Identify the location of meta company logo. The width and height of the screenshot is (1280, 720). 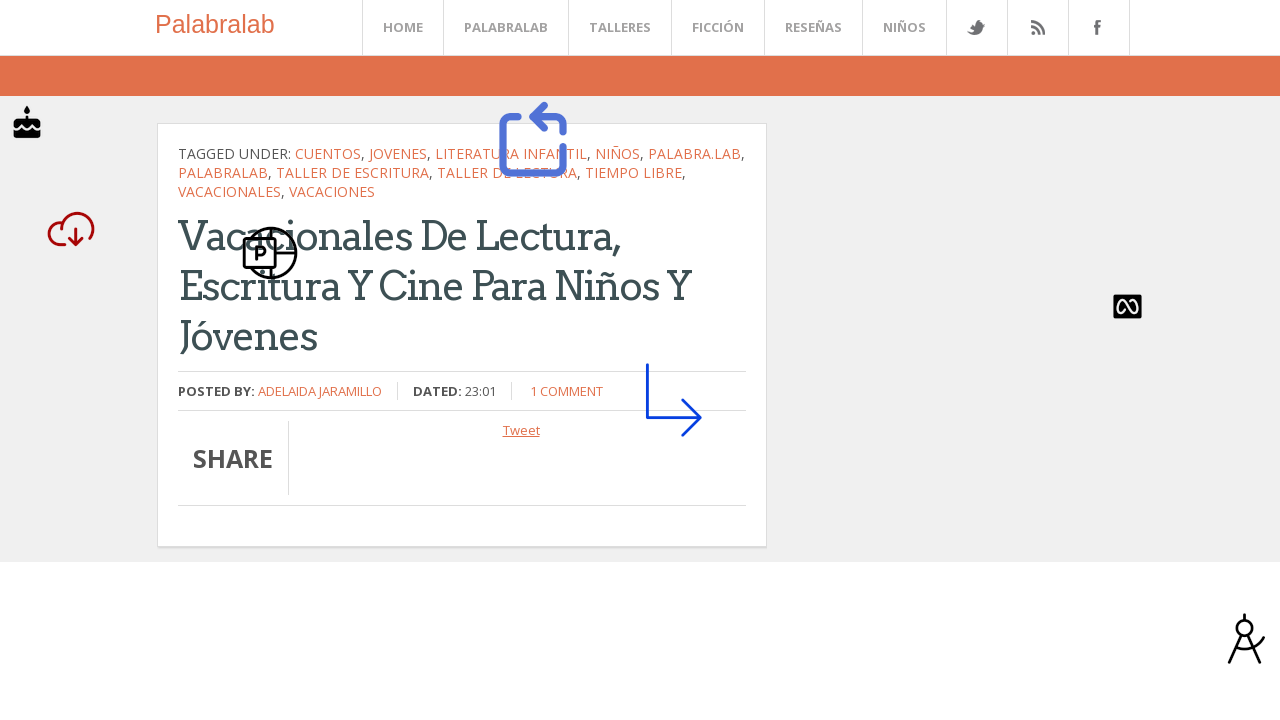
(1127, 306).